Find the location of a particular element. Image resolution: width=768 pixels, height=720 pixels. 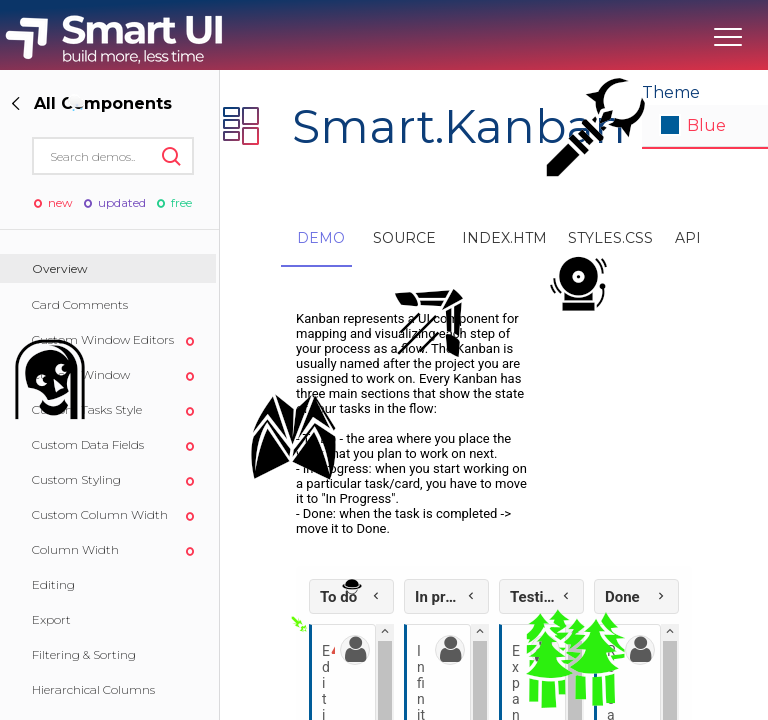

cast a lunar or night-themed spell is located at coordinates (596, 127).